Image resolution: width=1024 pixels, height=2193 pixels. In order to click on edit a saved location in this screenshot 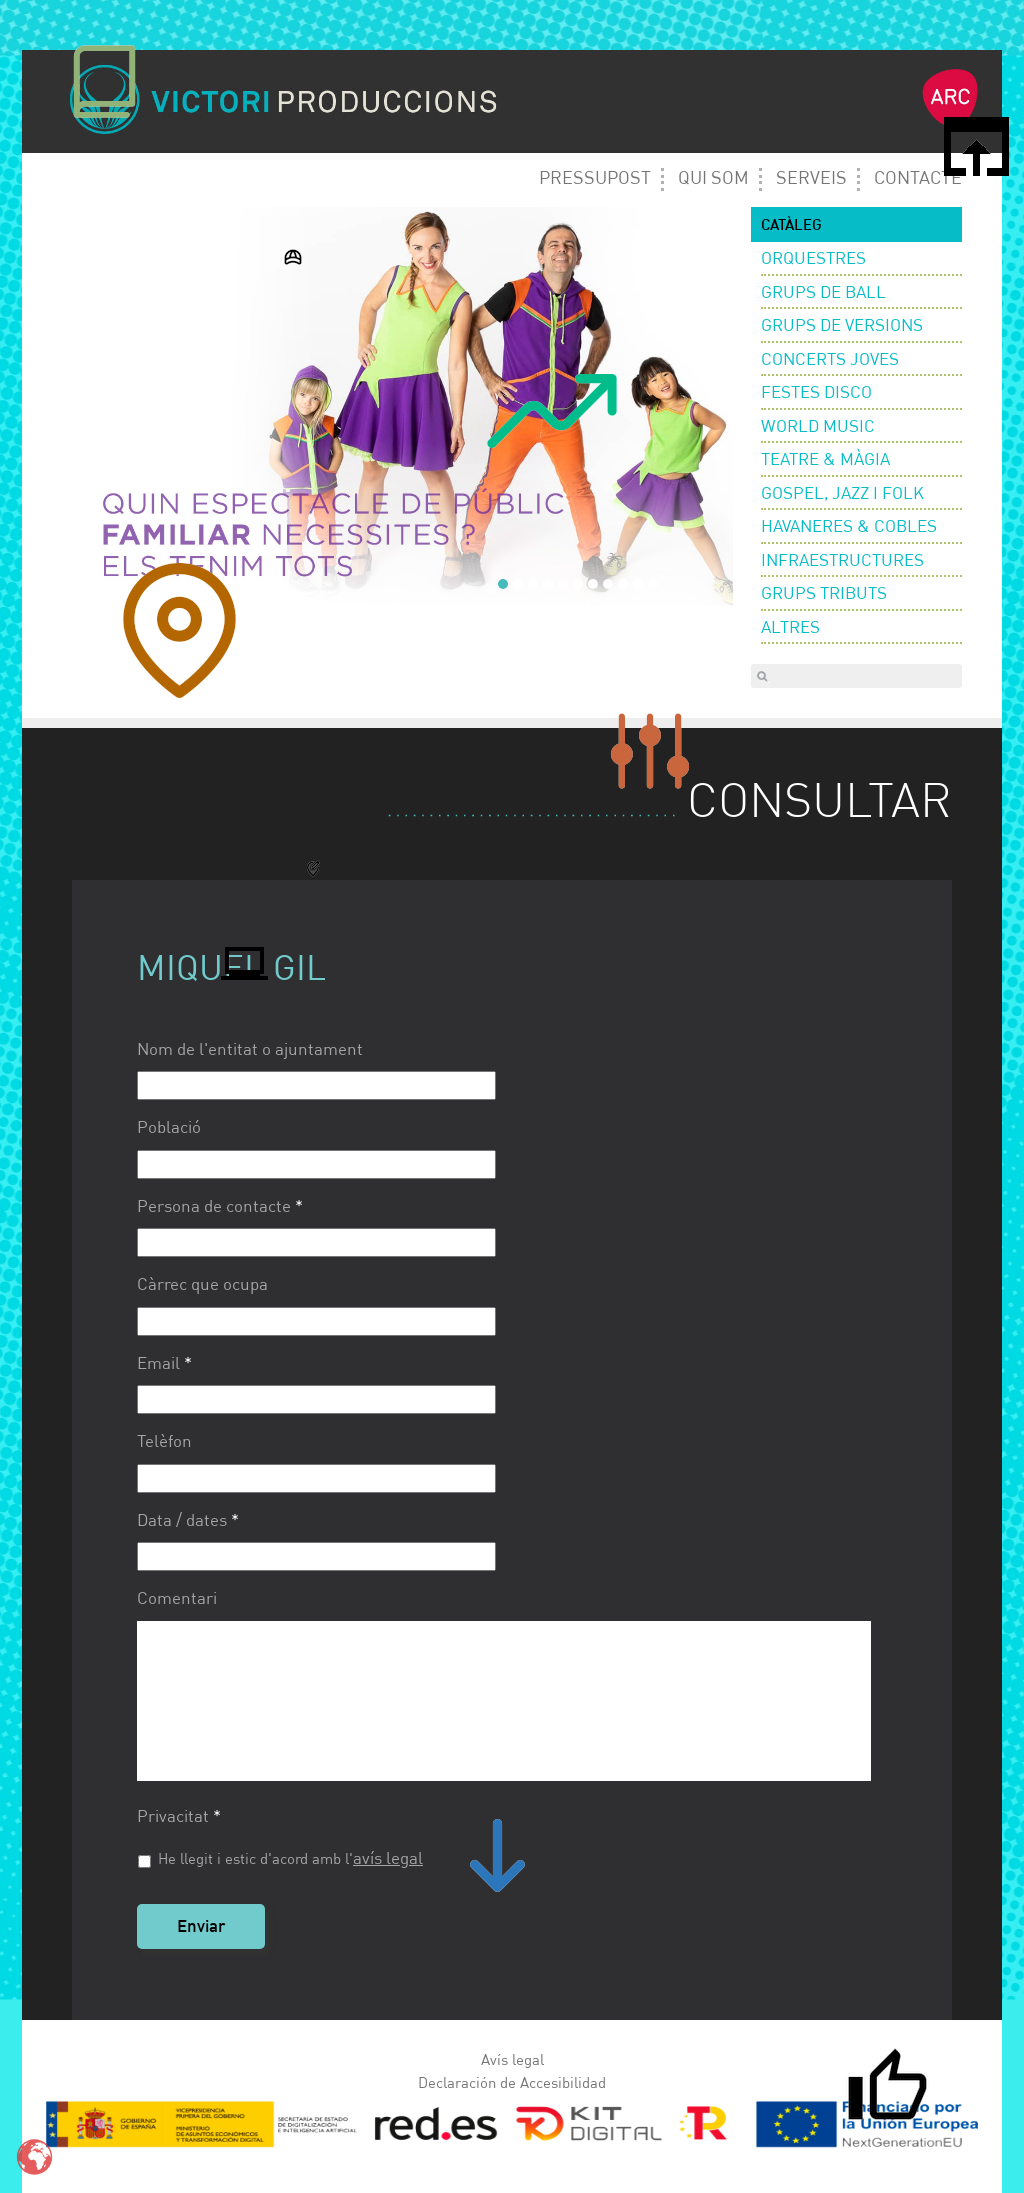, I will do `click(313, 869)`.